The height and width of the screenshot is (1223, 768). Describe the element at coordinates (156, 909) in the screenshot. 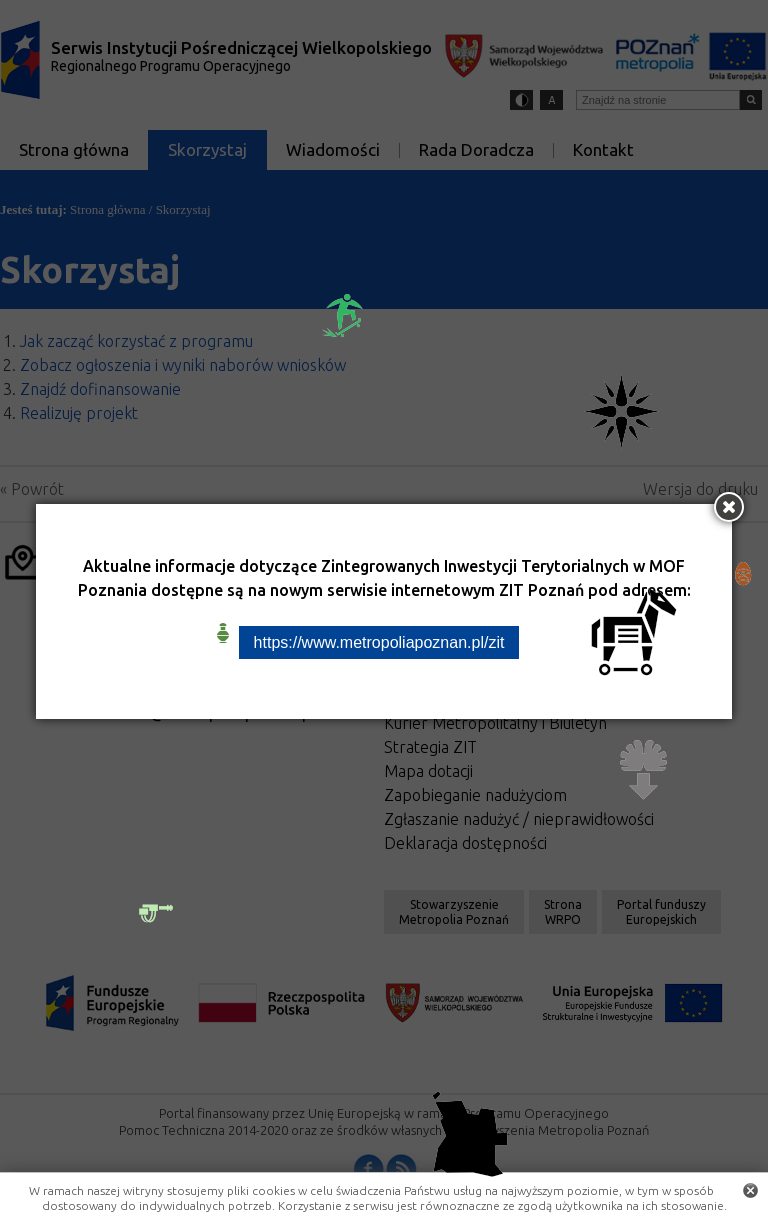

I see `select minigun weapon` at that location.